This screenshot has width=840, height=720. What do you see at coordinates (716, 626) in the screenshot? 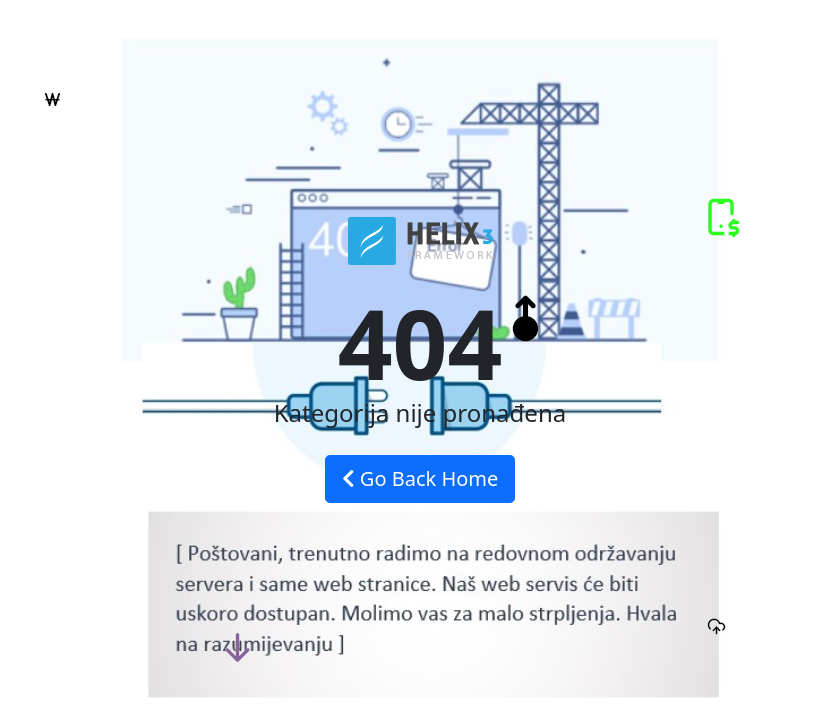
I see `upload file to cloud storage` at bounding box center [716, 626].